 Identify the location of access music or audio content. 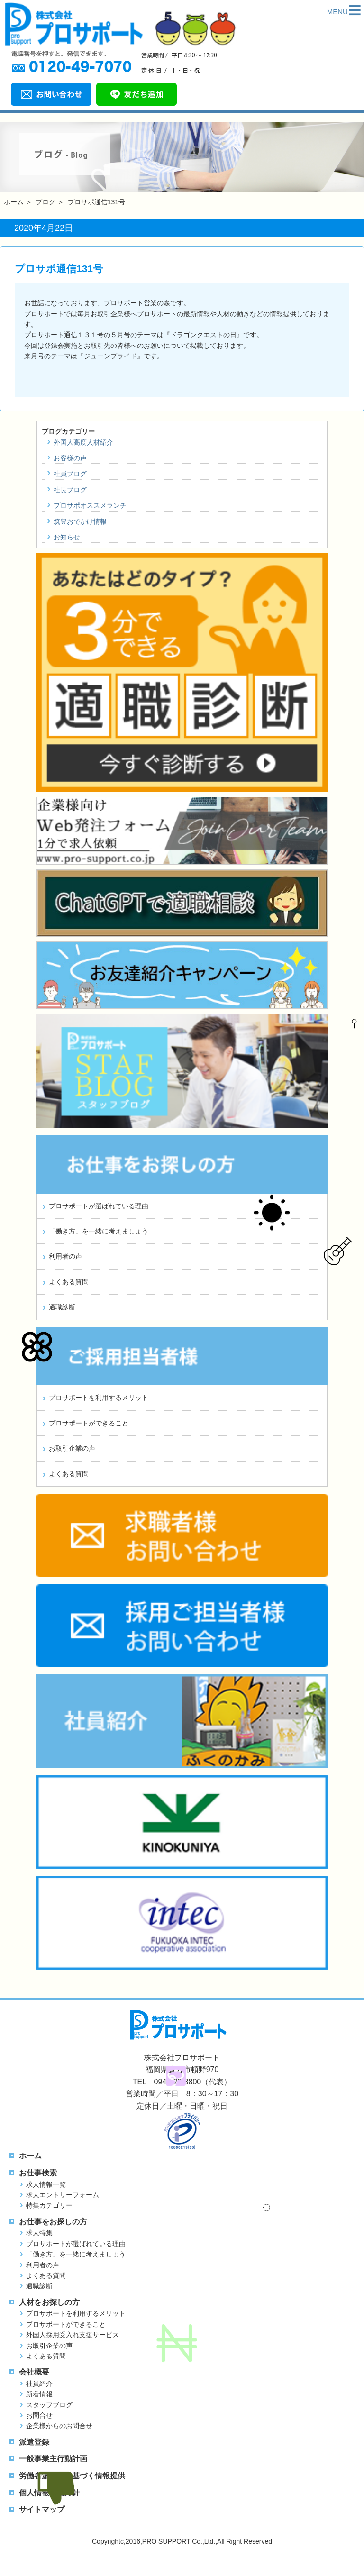
(337, 1251).